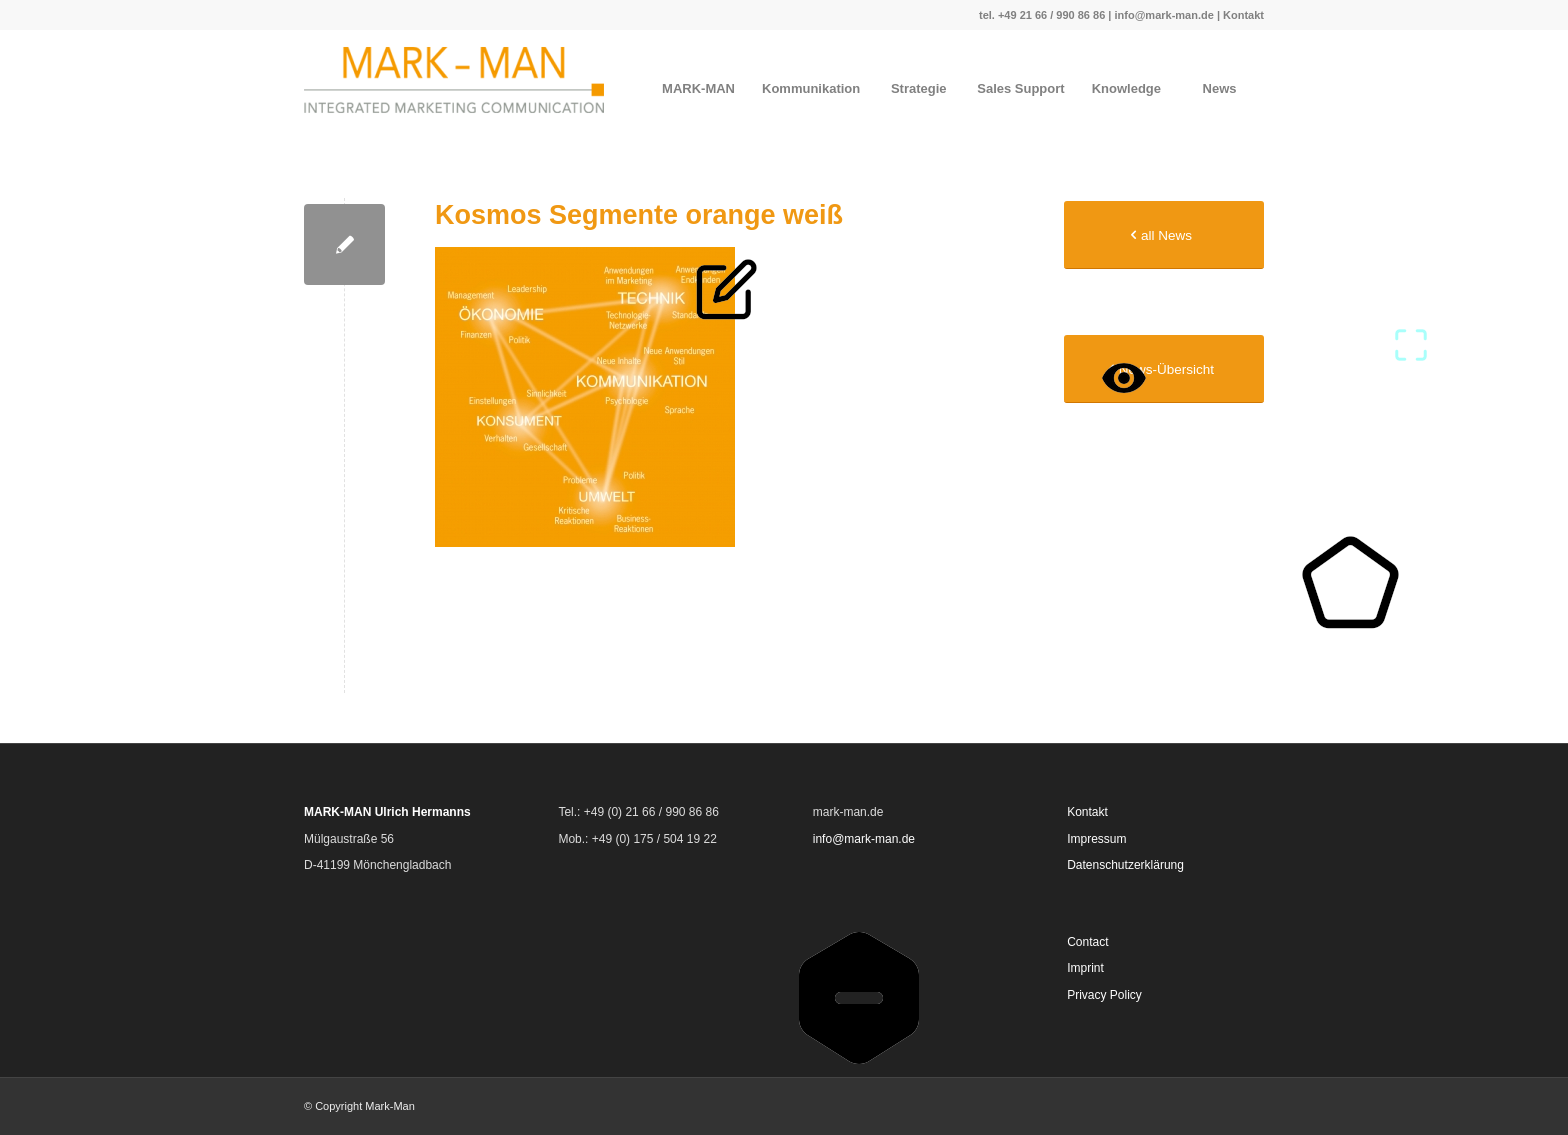  I want to click on edit or modify content, so click(726, 289).